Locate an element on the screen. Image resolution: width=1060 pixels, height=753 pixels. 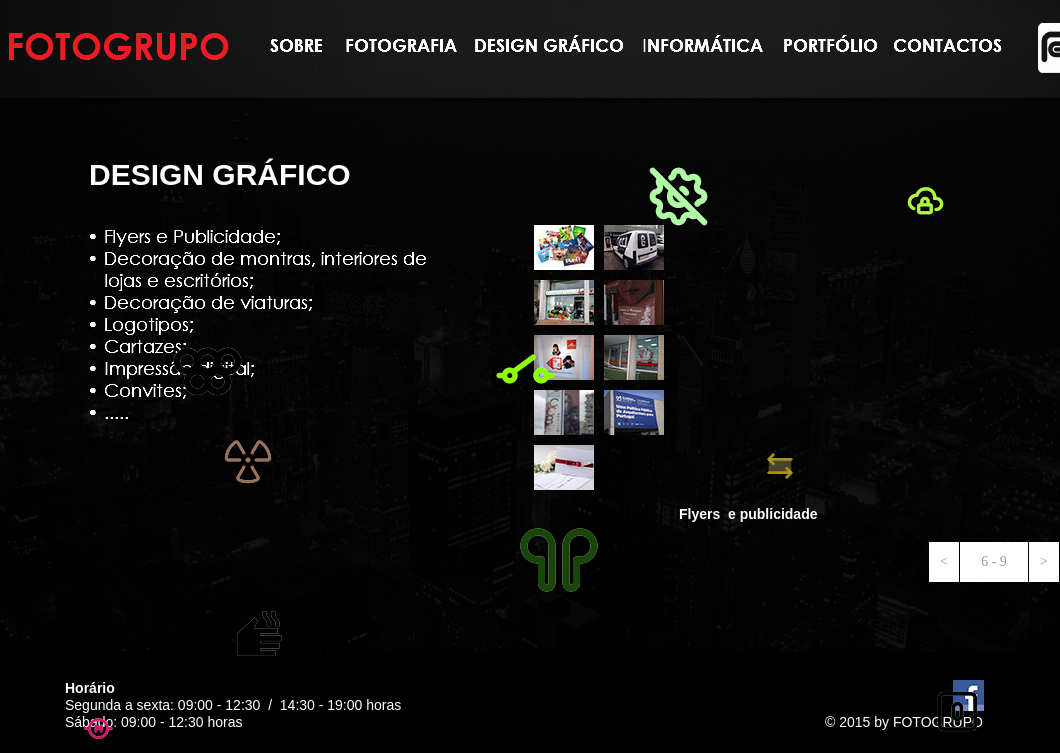
indicates circuit is disconnected or open is located at coordinates (525, 375).